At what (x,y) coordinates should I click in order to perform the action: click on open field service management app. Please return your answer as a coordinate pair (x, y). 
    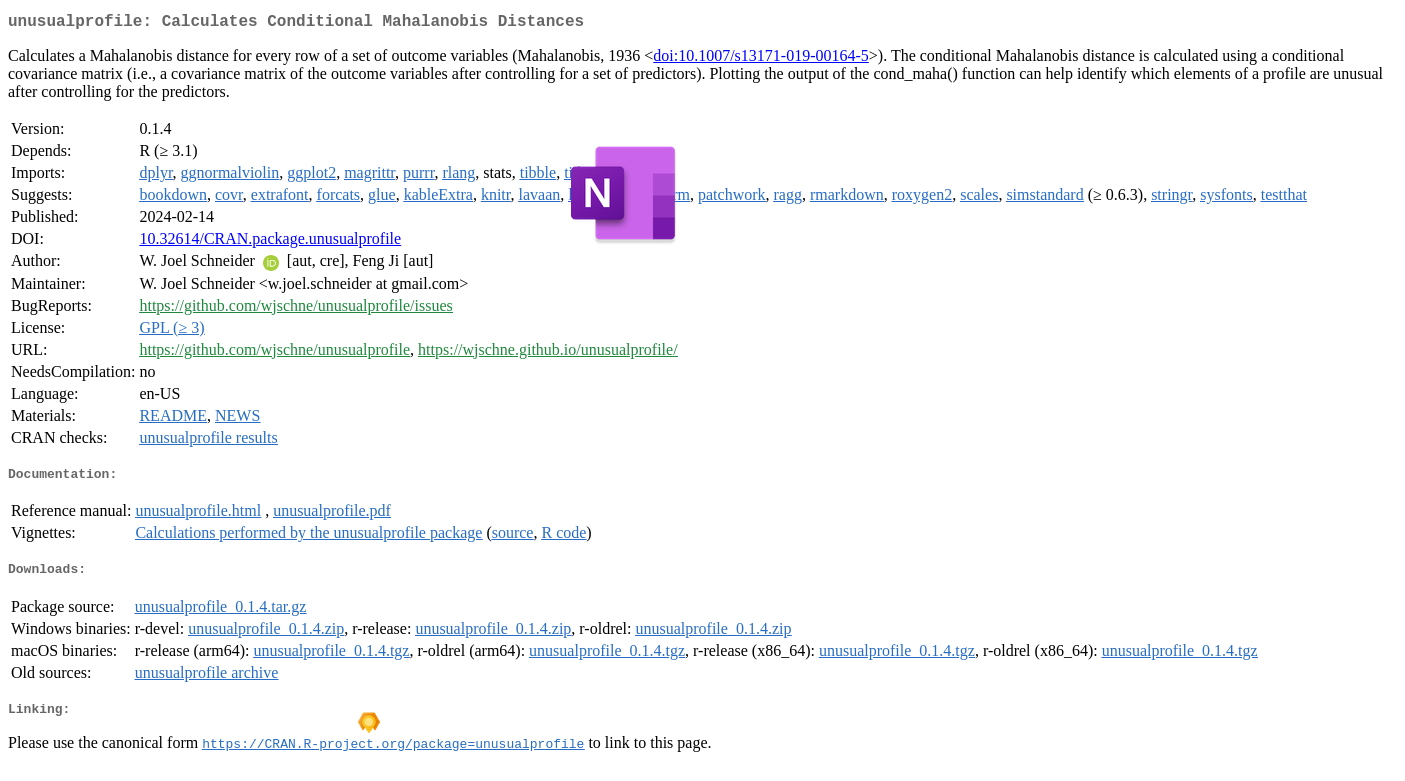
    Looking at the image, I should click on (369, 722).